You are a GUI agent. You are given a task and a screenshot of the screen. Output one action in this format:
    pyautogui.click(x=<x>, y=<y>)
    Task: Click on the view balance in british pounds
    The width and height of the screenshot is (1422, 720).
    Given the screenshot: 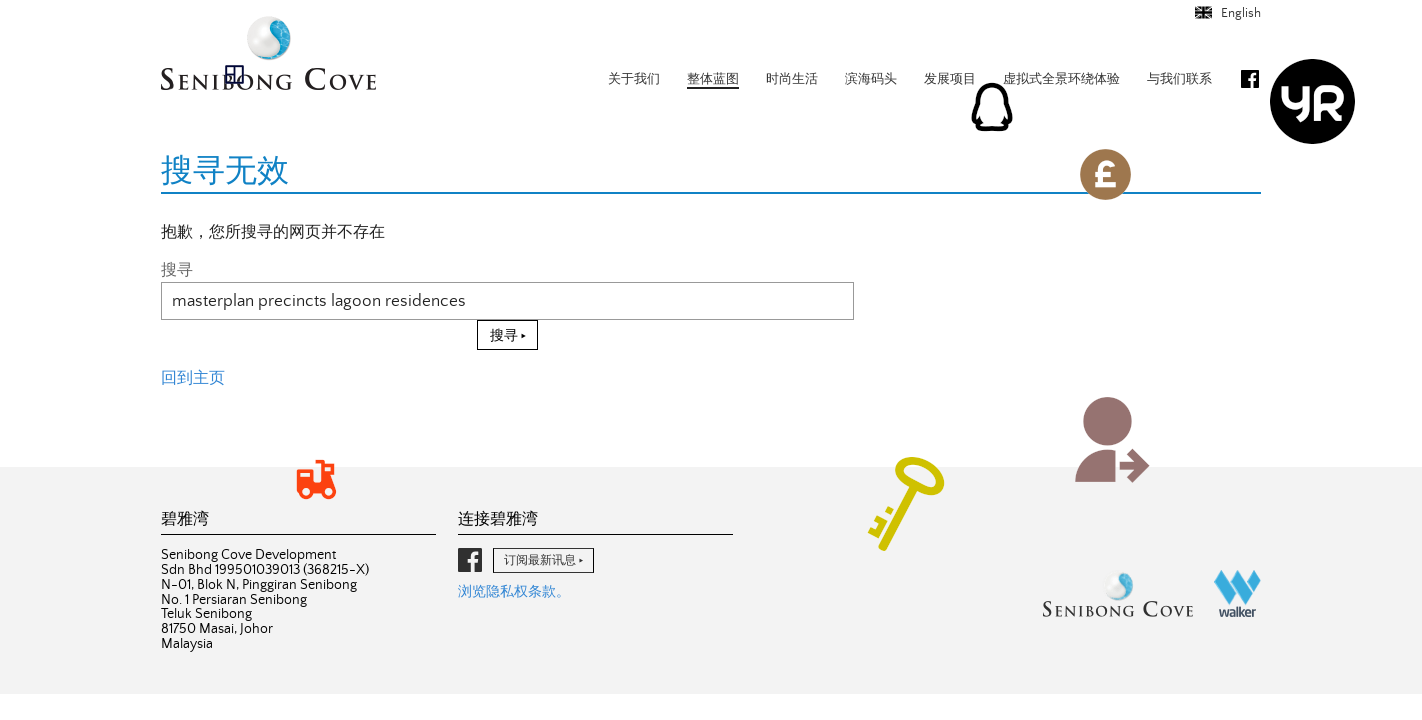 What is the action you would take?
    pyautogui.click(x=1105, y=174)
    